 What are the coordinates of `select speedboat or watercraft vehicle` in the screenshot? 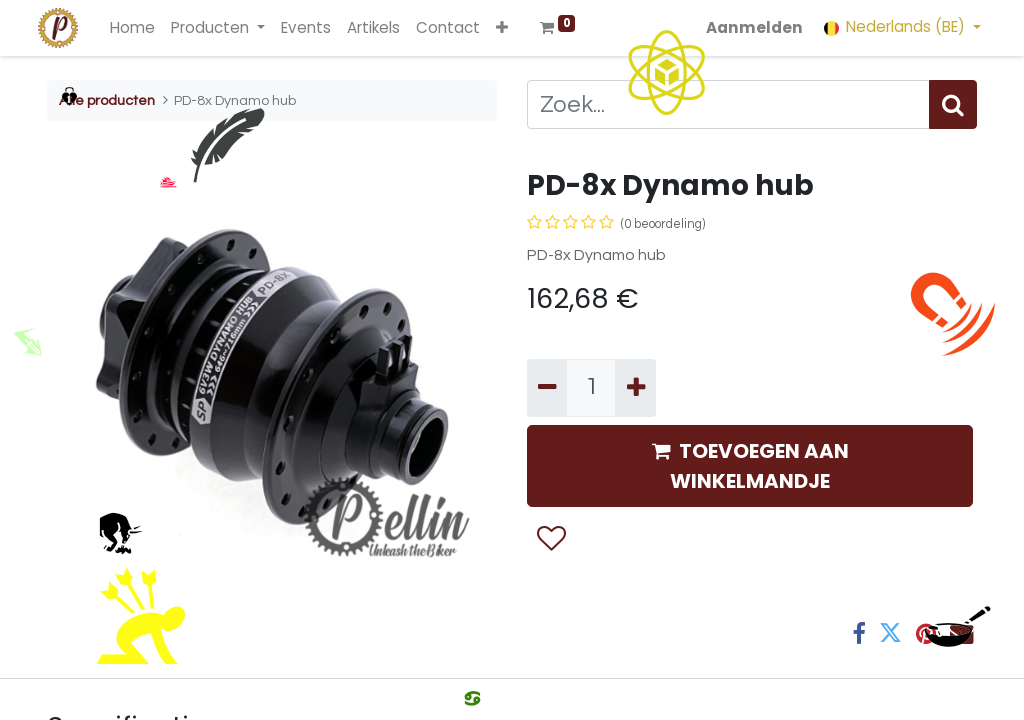 It's located at (168, 179).